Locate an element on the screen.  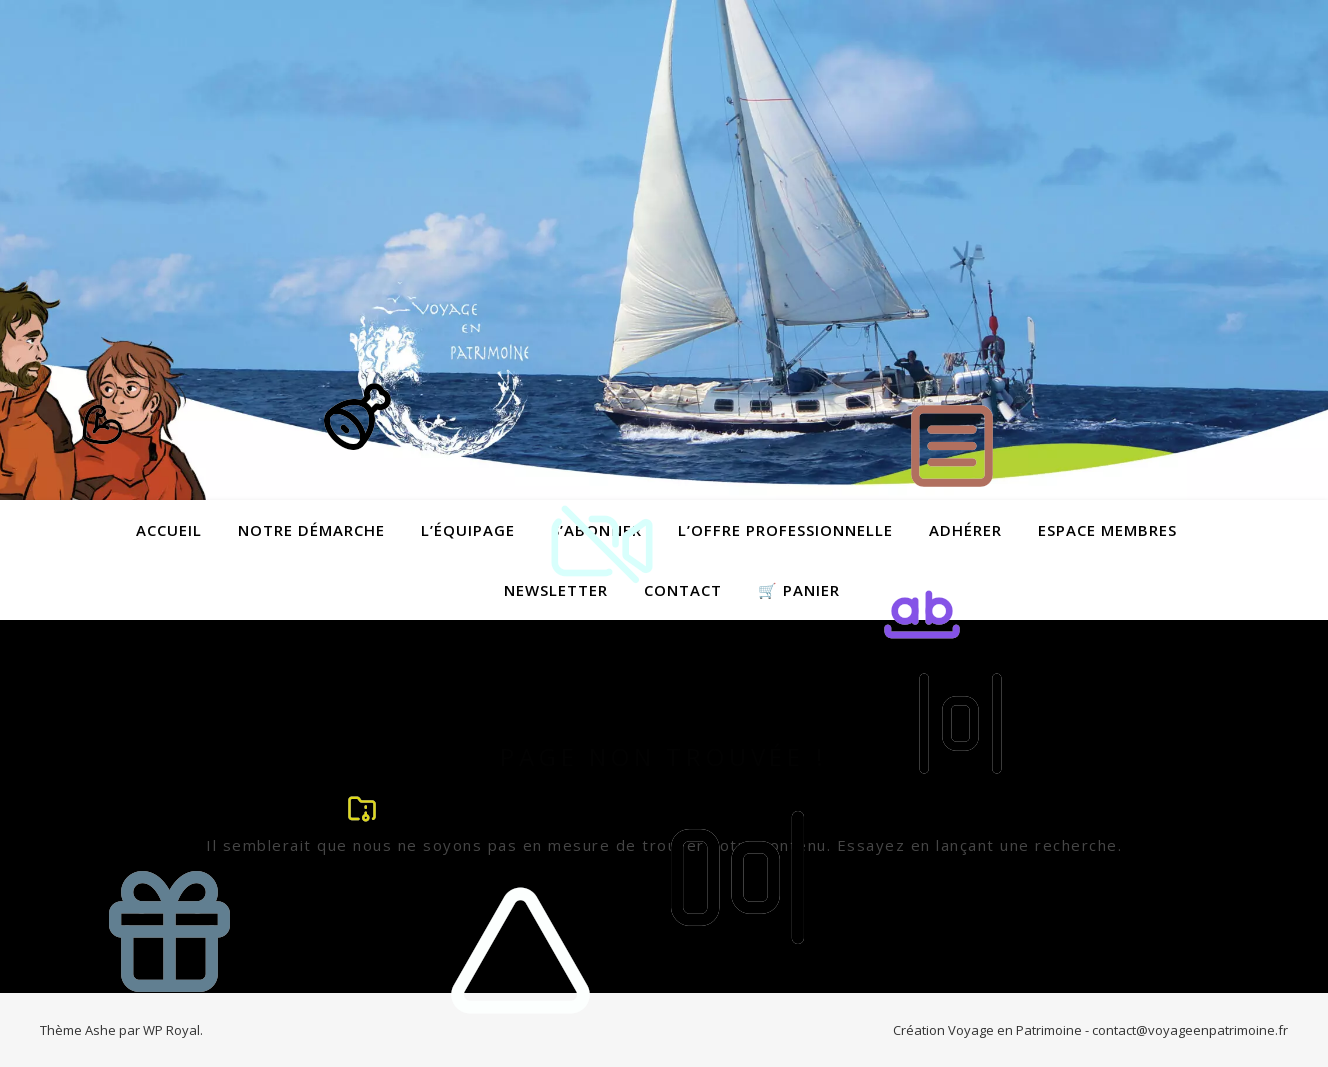
food or dining category is located at coordinates (357, 417).